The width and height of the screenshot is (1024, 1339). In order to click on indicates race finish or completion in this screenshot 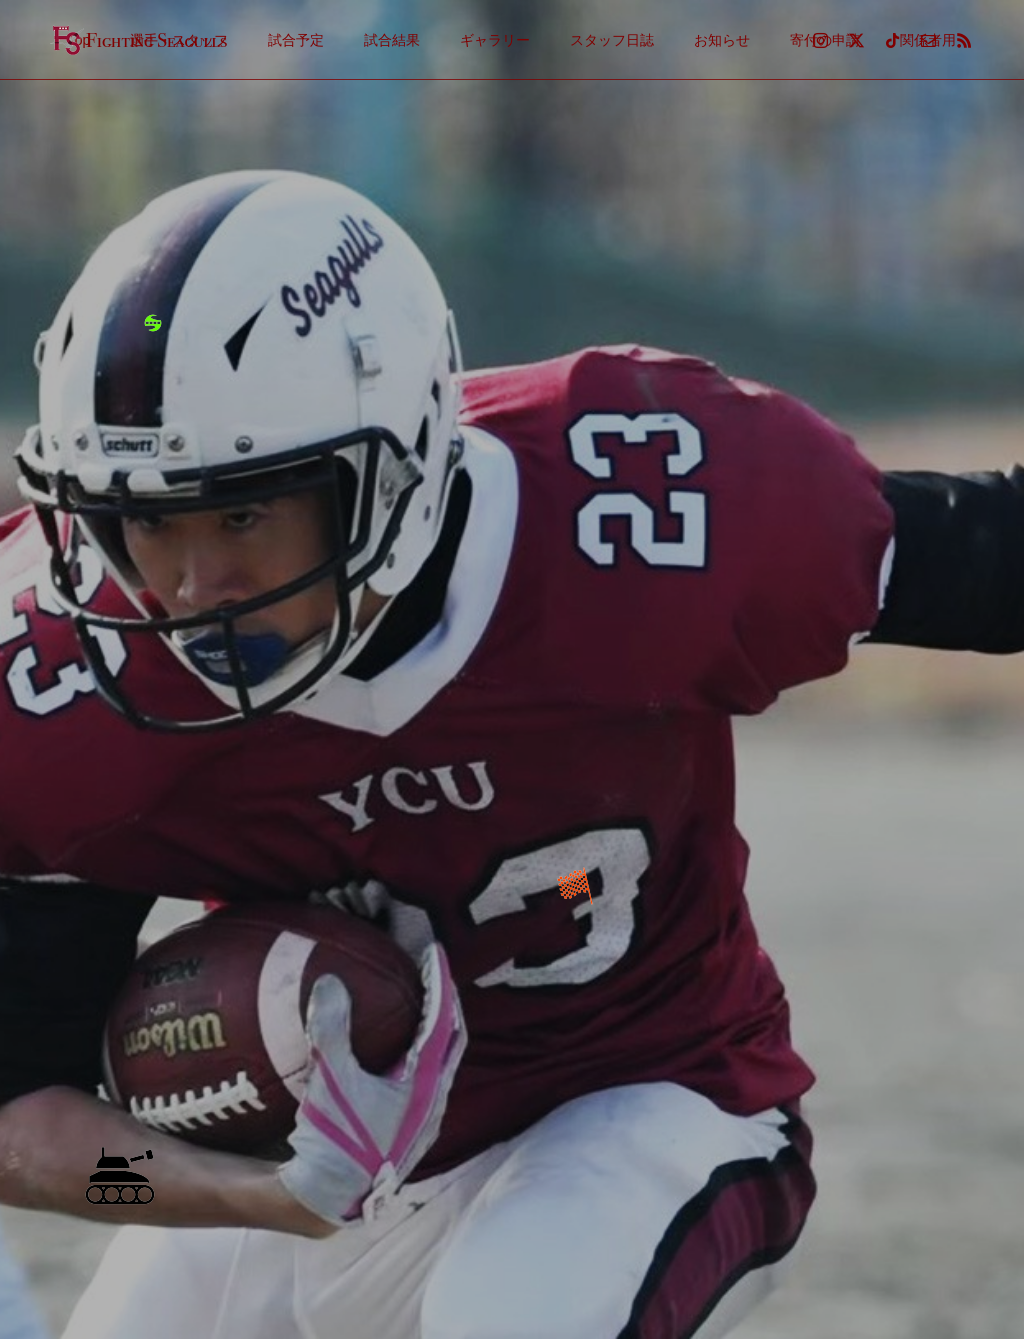, I will do `click(575, 886)`.